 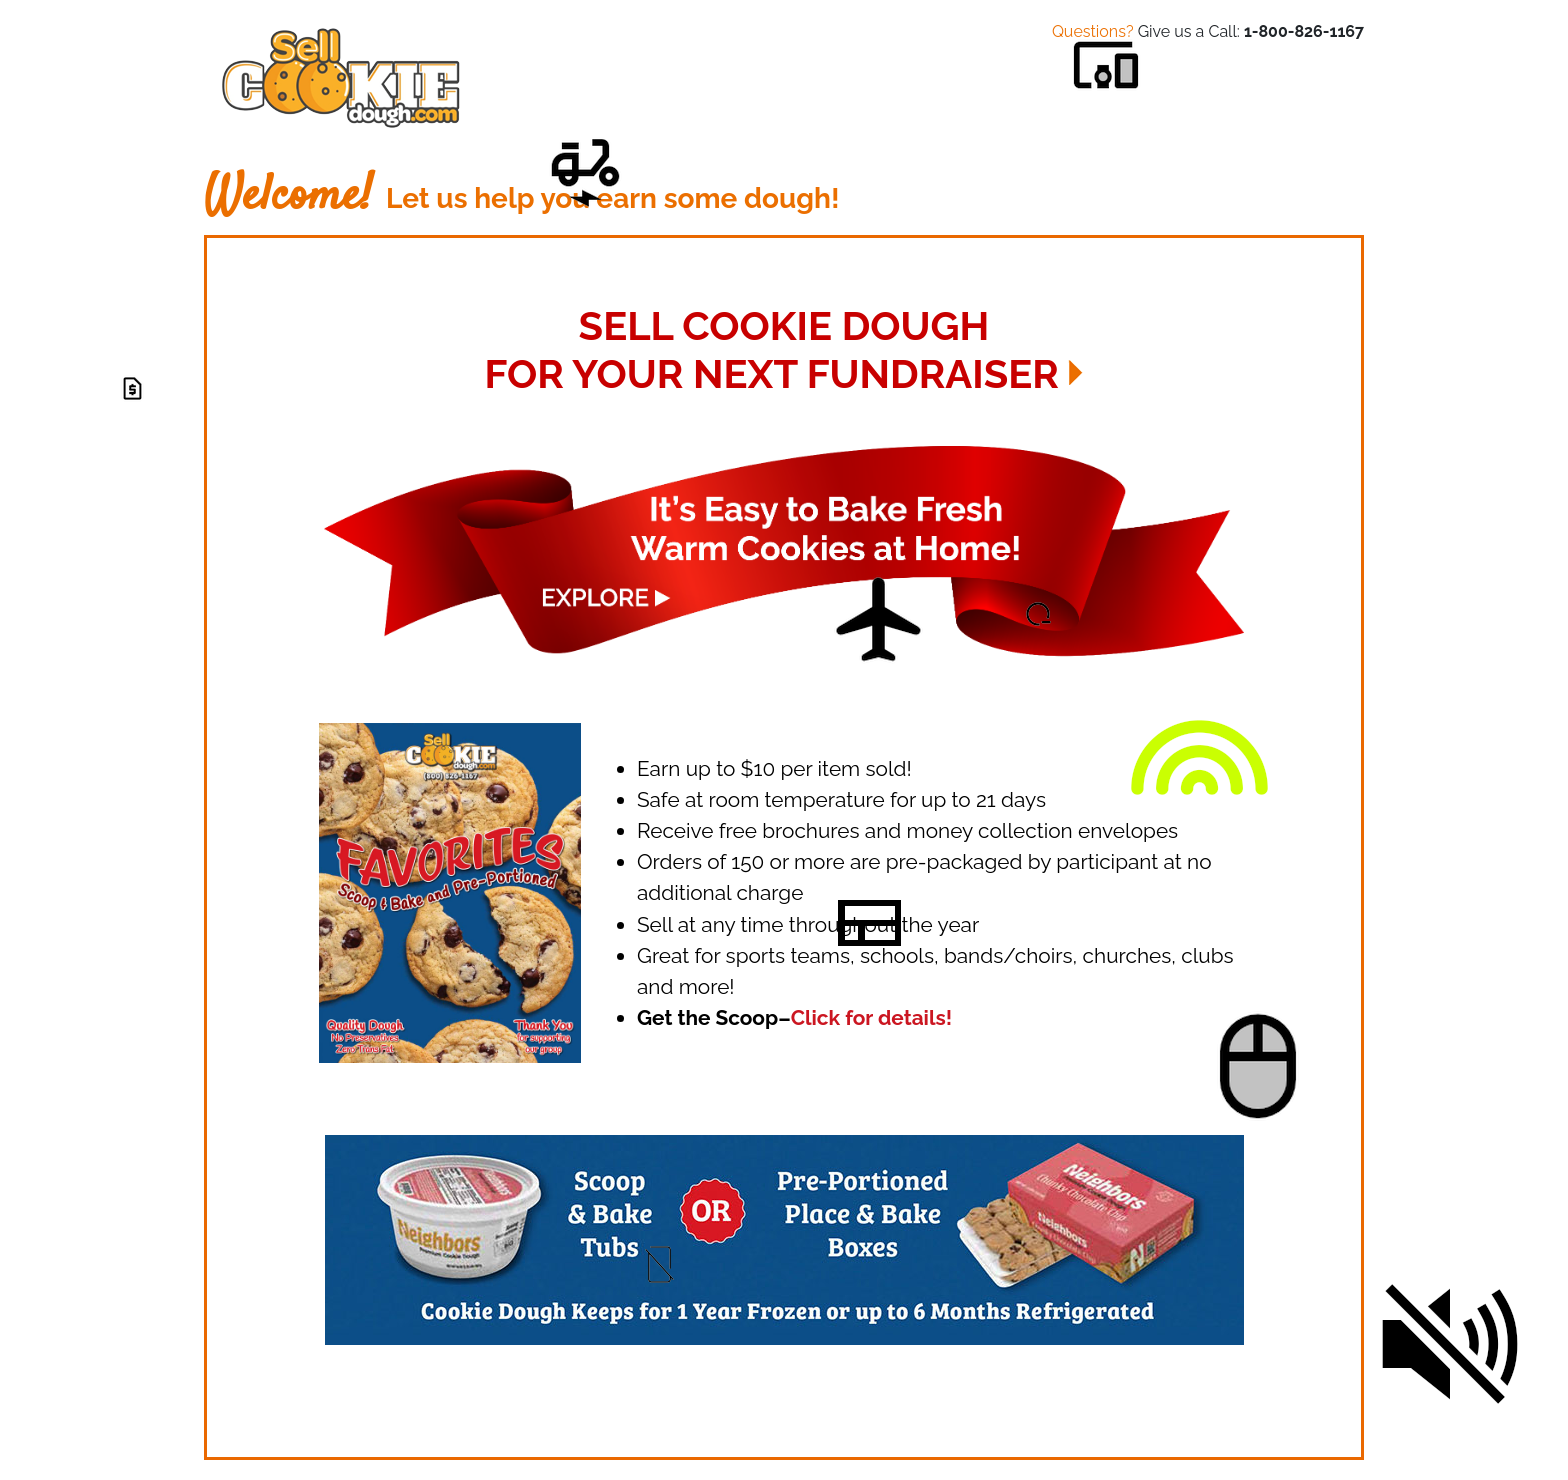 I want to click on view other connected devices, so click(x=1106, y=65).